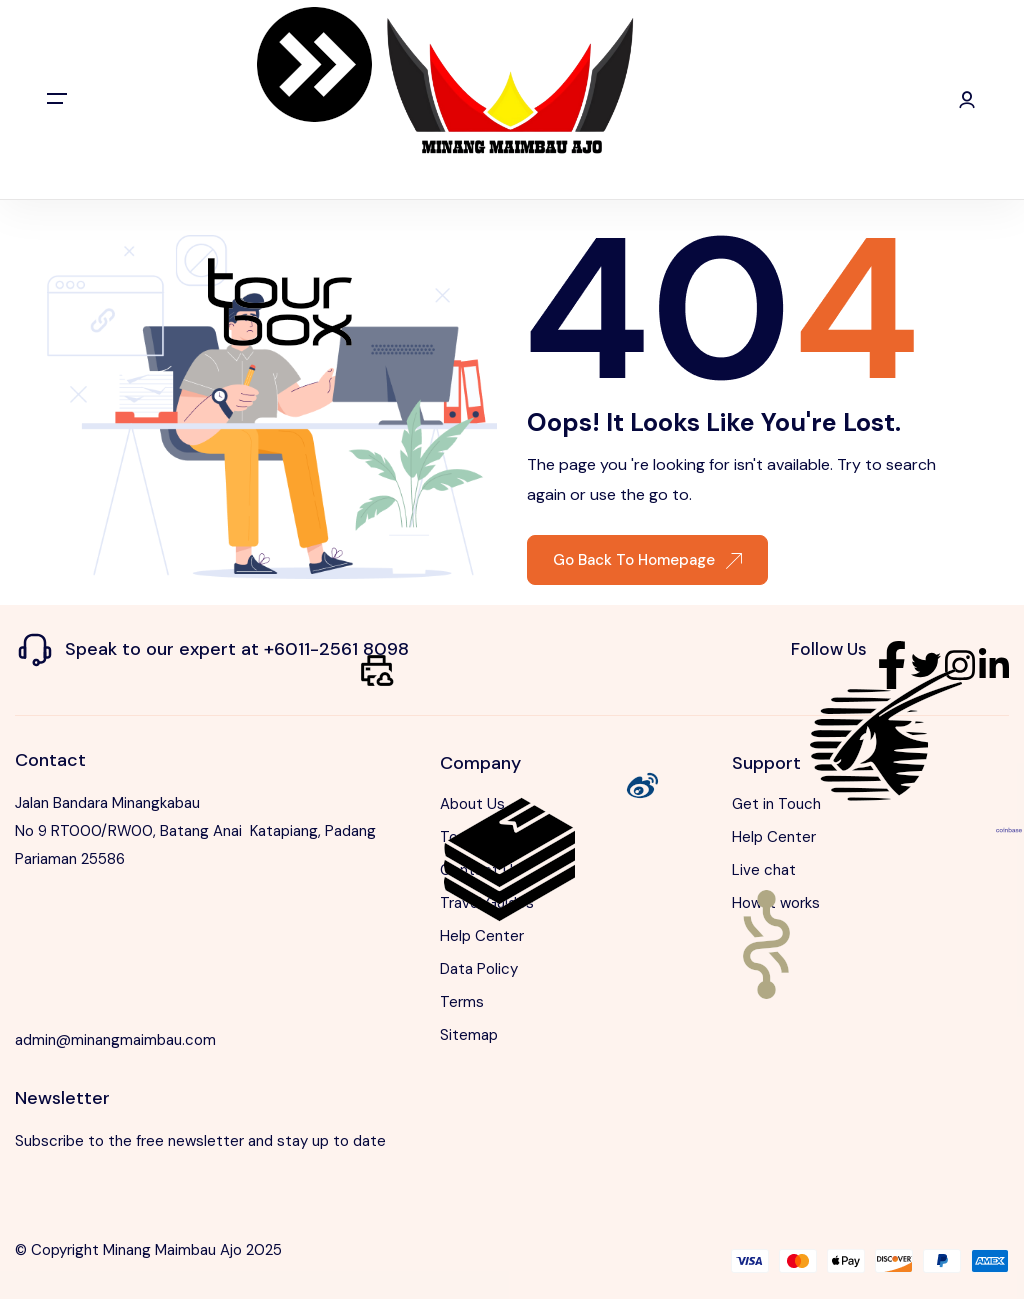 The height and width of the screenshot is (1299, 1024). Describe the element at coordinates (1009, 830) in the screenshot. I see `open the Coinbase app` at that location.